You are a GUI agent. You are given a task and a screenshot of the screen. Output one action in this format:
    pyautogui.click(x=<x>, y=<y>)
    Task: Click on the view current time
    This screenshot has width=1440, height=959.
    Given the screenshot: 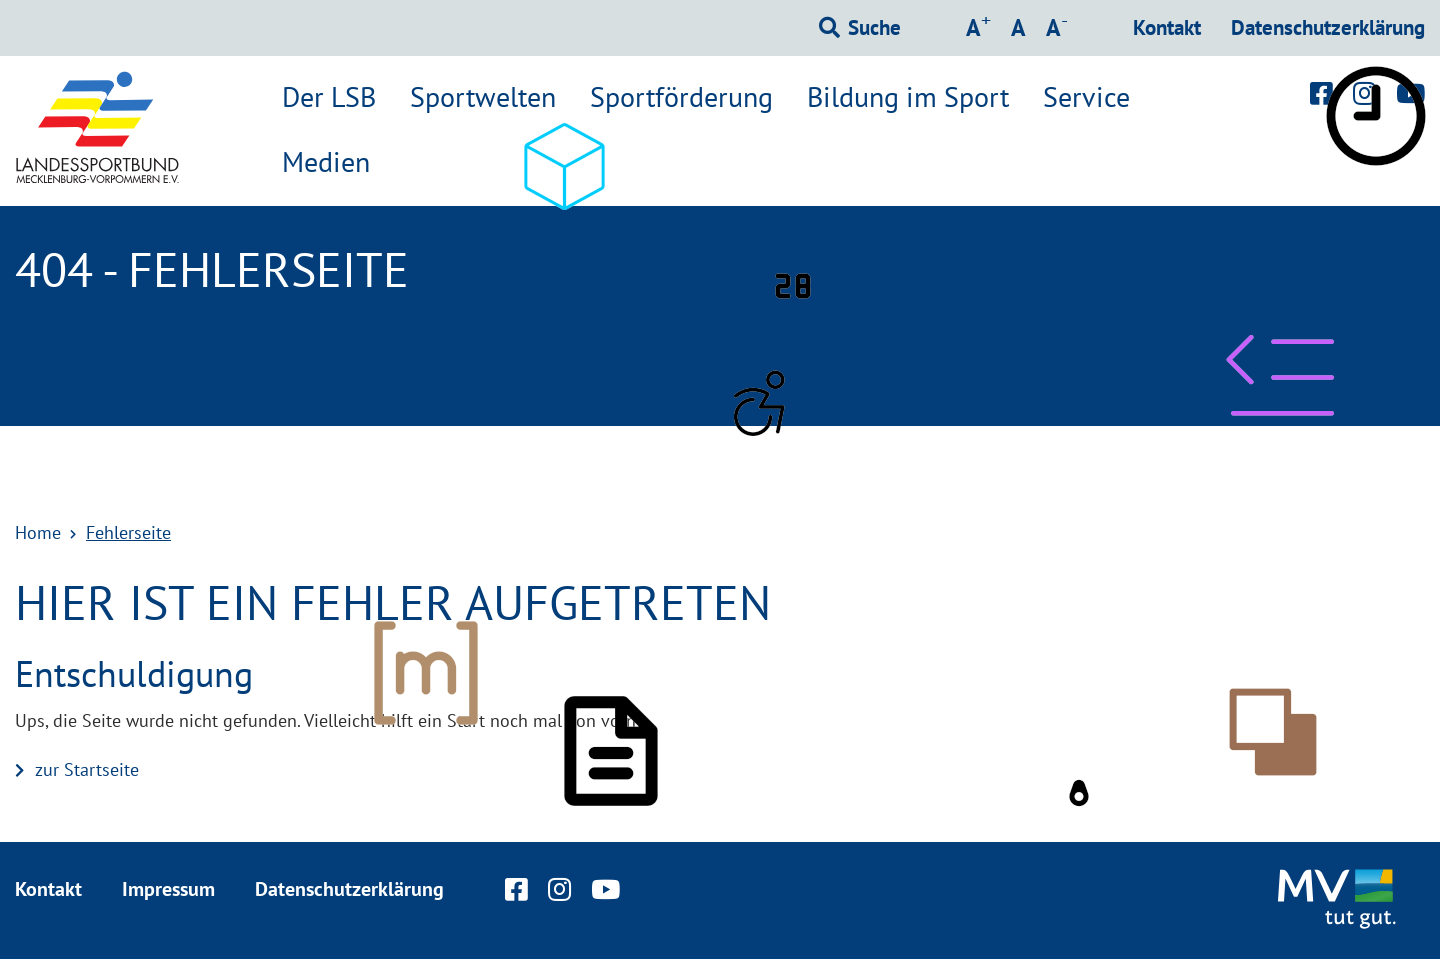 What is the action you would take?
    pyautogui.click(x=1376, y=116)
    